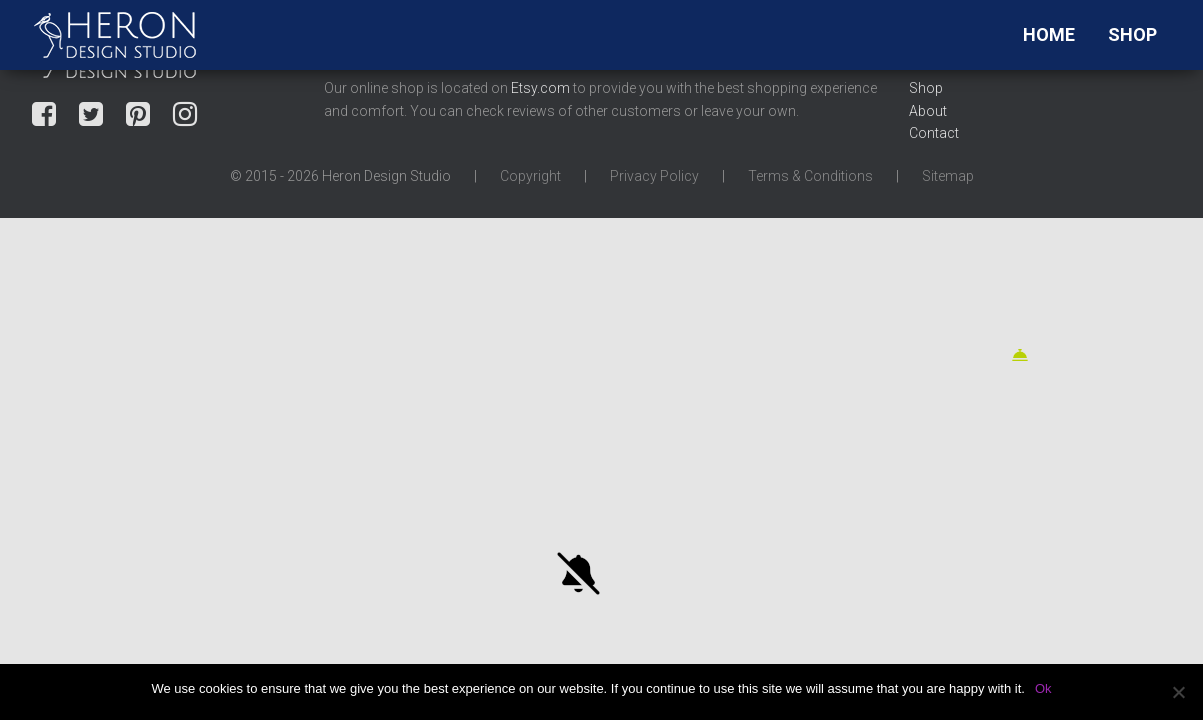  What do you see at coordinates (1020, 355) in the screenshot?
I see `request assistance or customer service` at bounding box center [1020, 355].